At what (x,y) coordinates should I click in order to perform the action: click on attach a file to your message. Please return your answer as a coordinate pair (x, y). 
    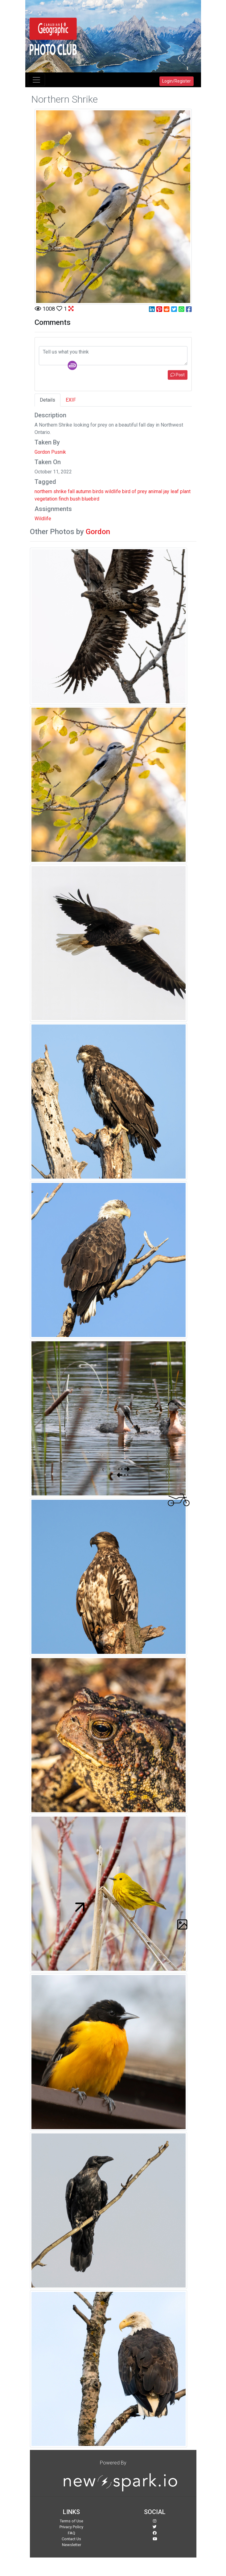
    Looking at the image, I should click on (72, 365).